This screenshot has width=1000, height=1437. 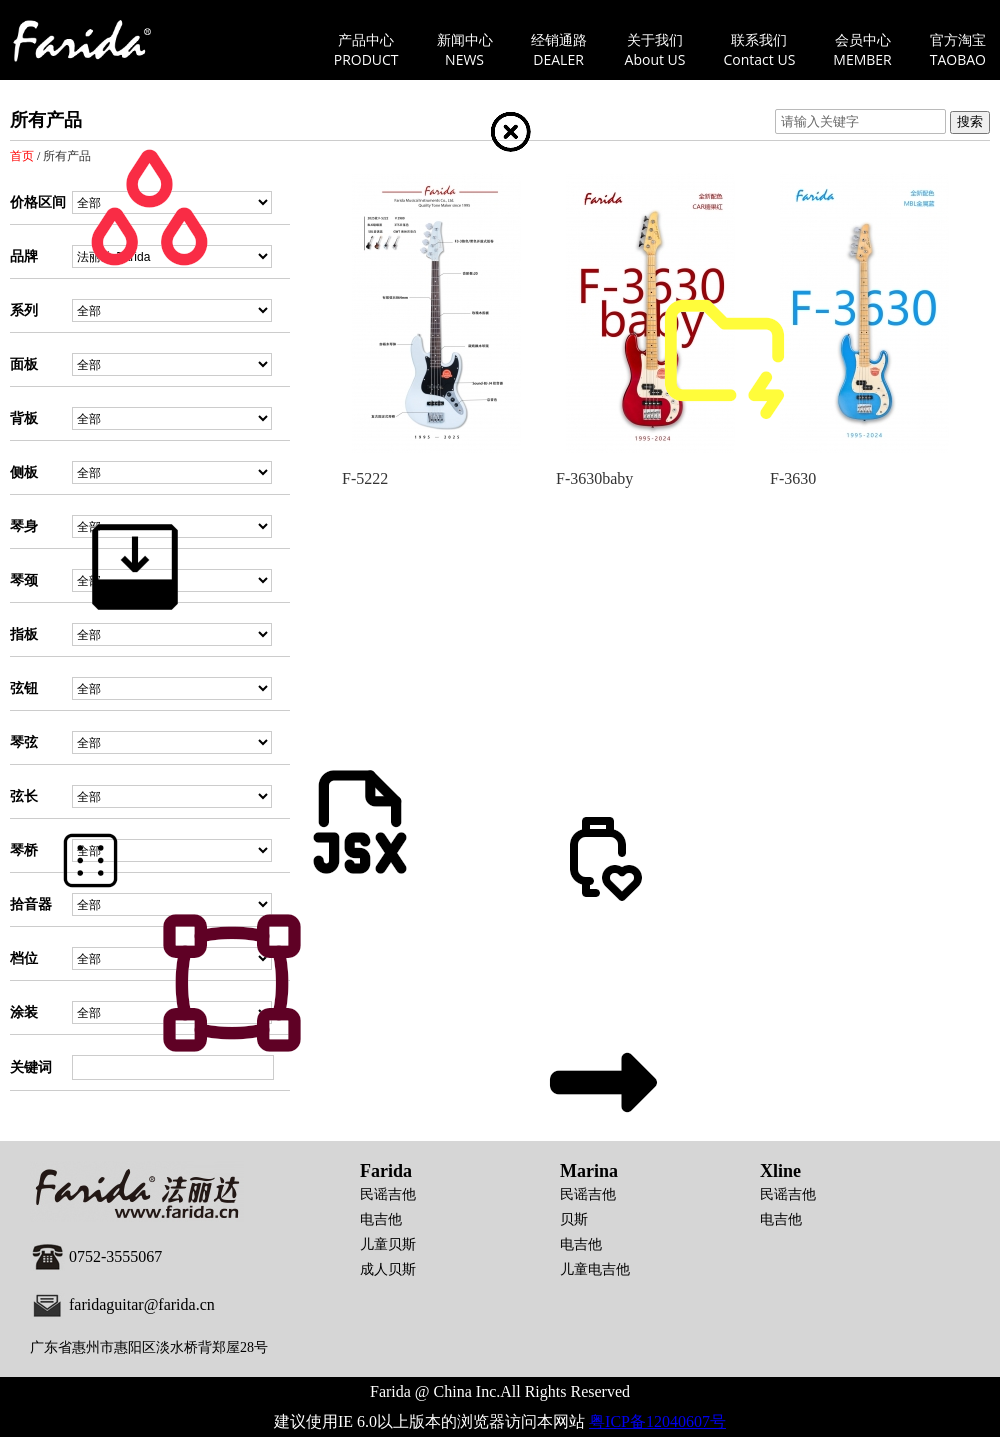 What do you see at coordinates (149, 207) in the screenshot?
I see `adjust humidity settings` at bounding box center [149, 207].